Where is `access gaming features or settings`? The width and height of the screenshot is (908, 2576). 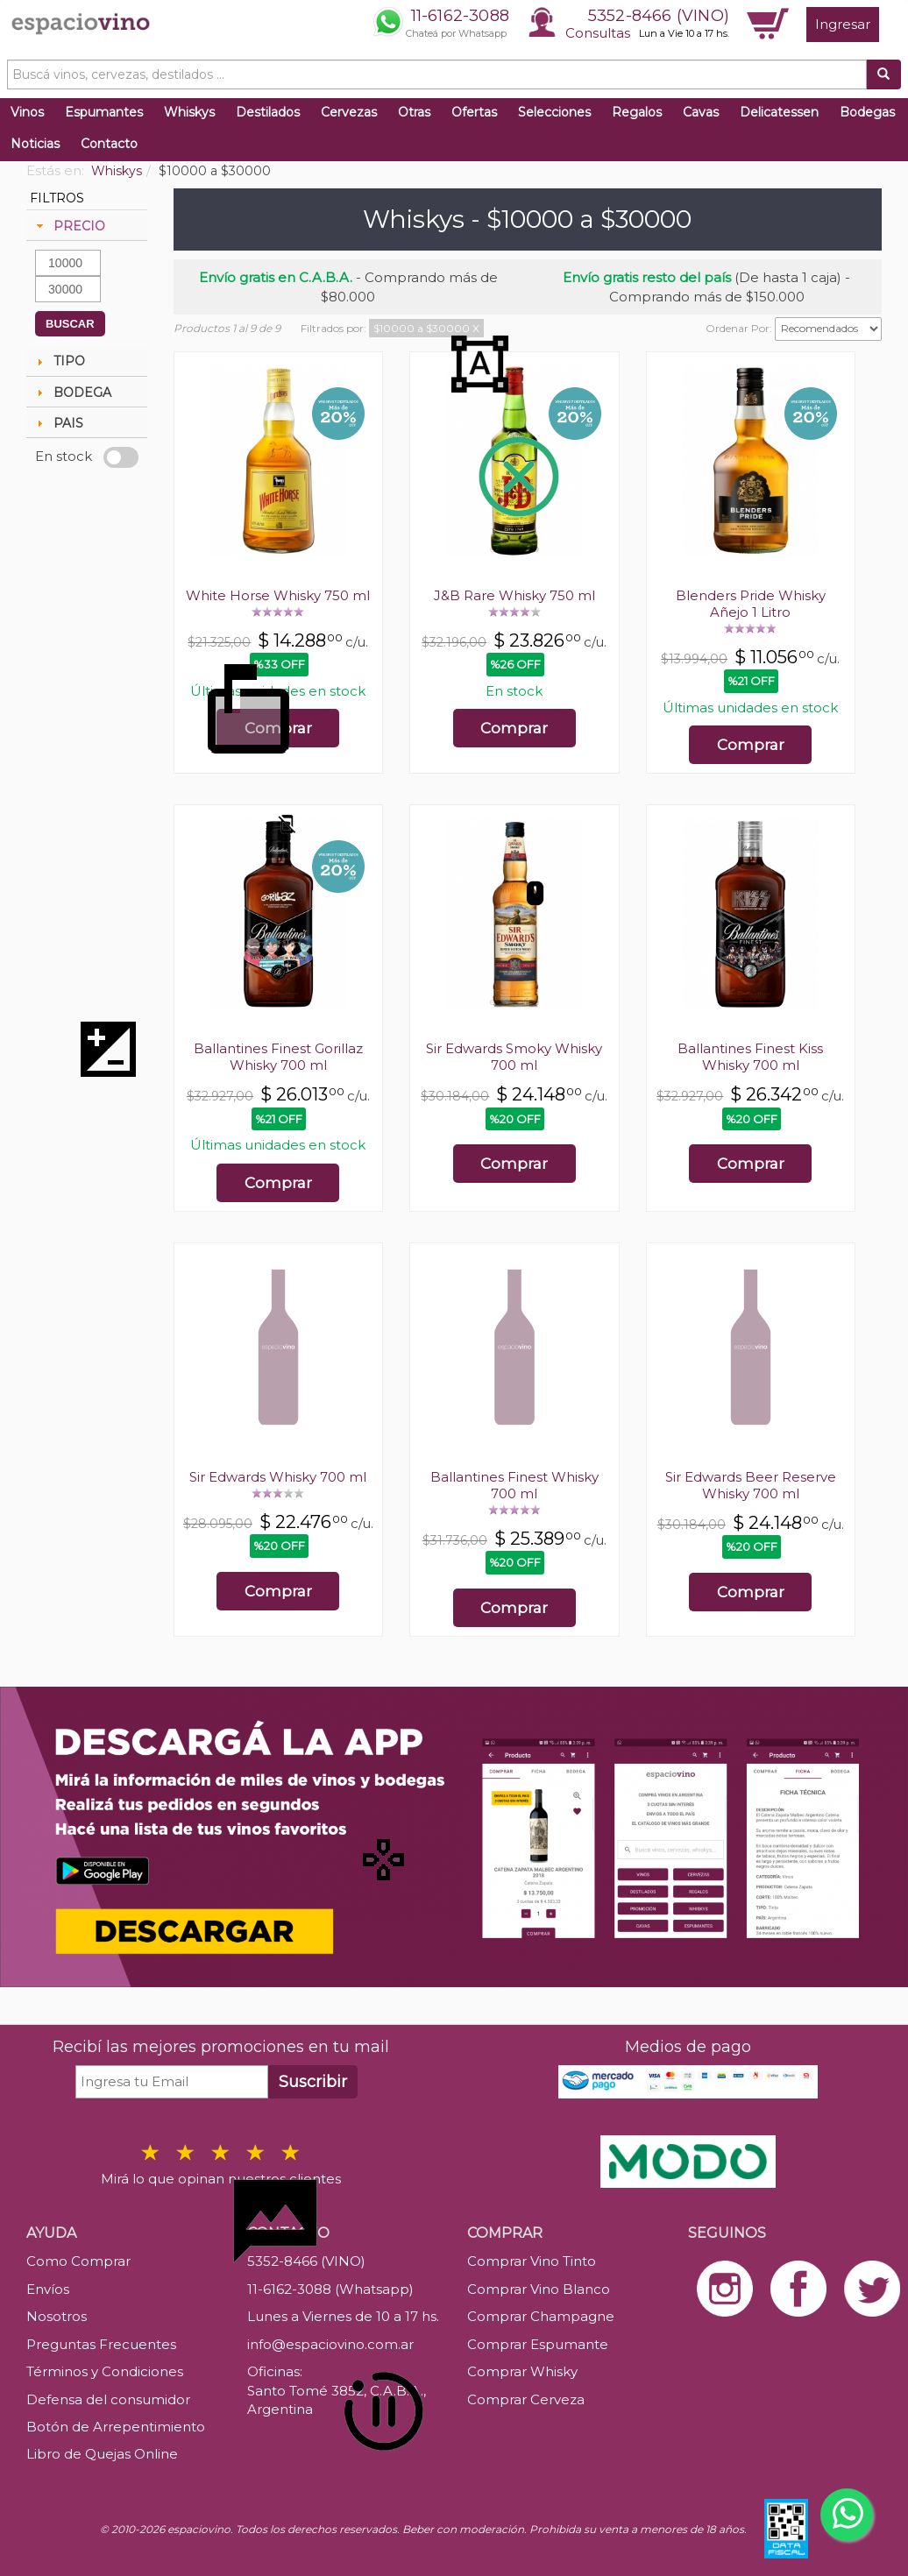
access gaming features or settings is located at coordinates (383, 1859).